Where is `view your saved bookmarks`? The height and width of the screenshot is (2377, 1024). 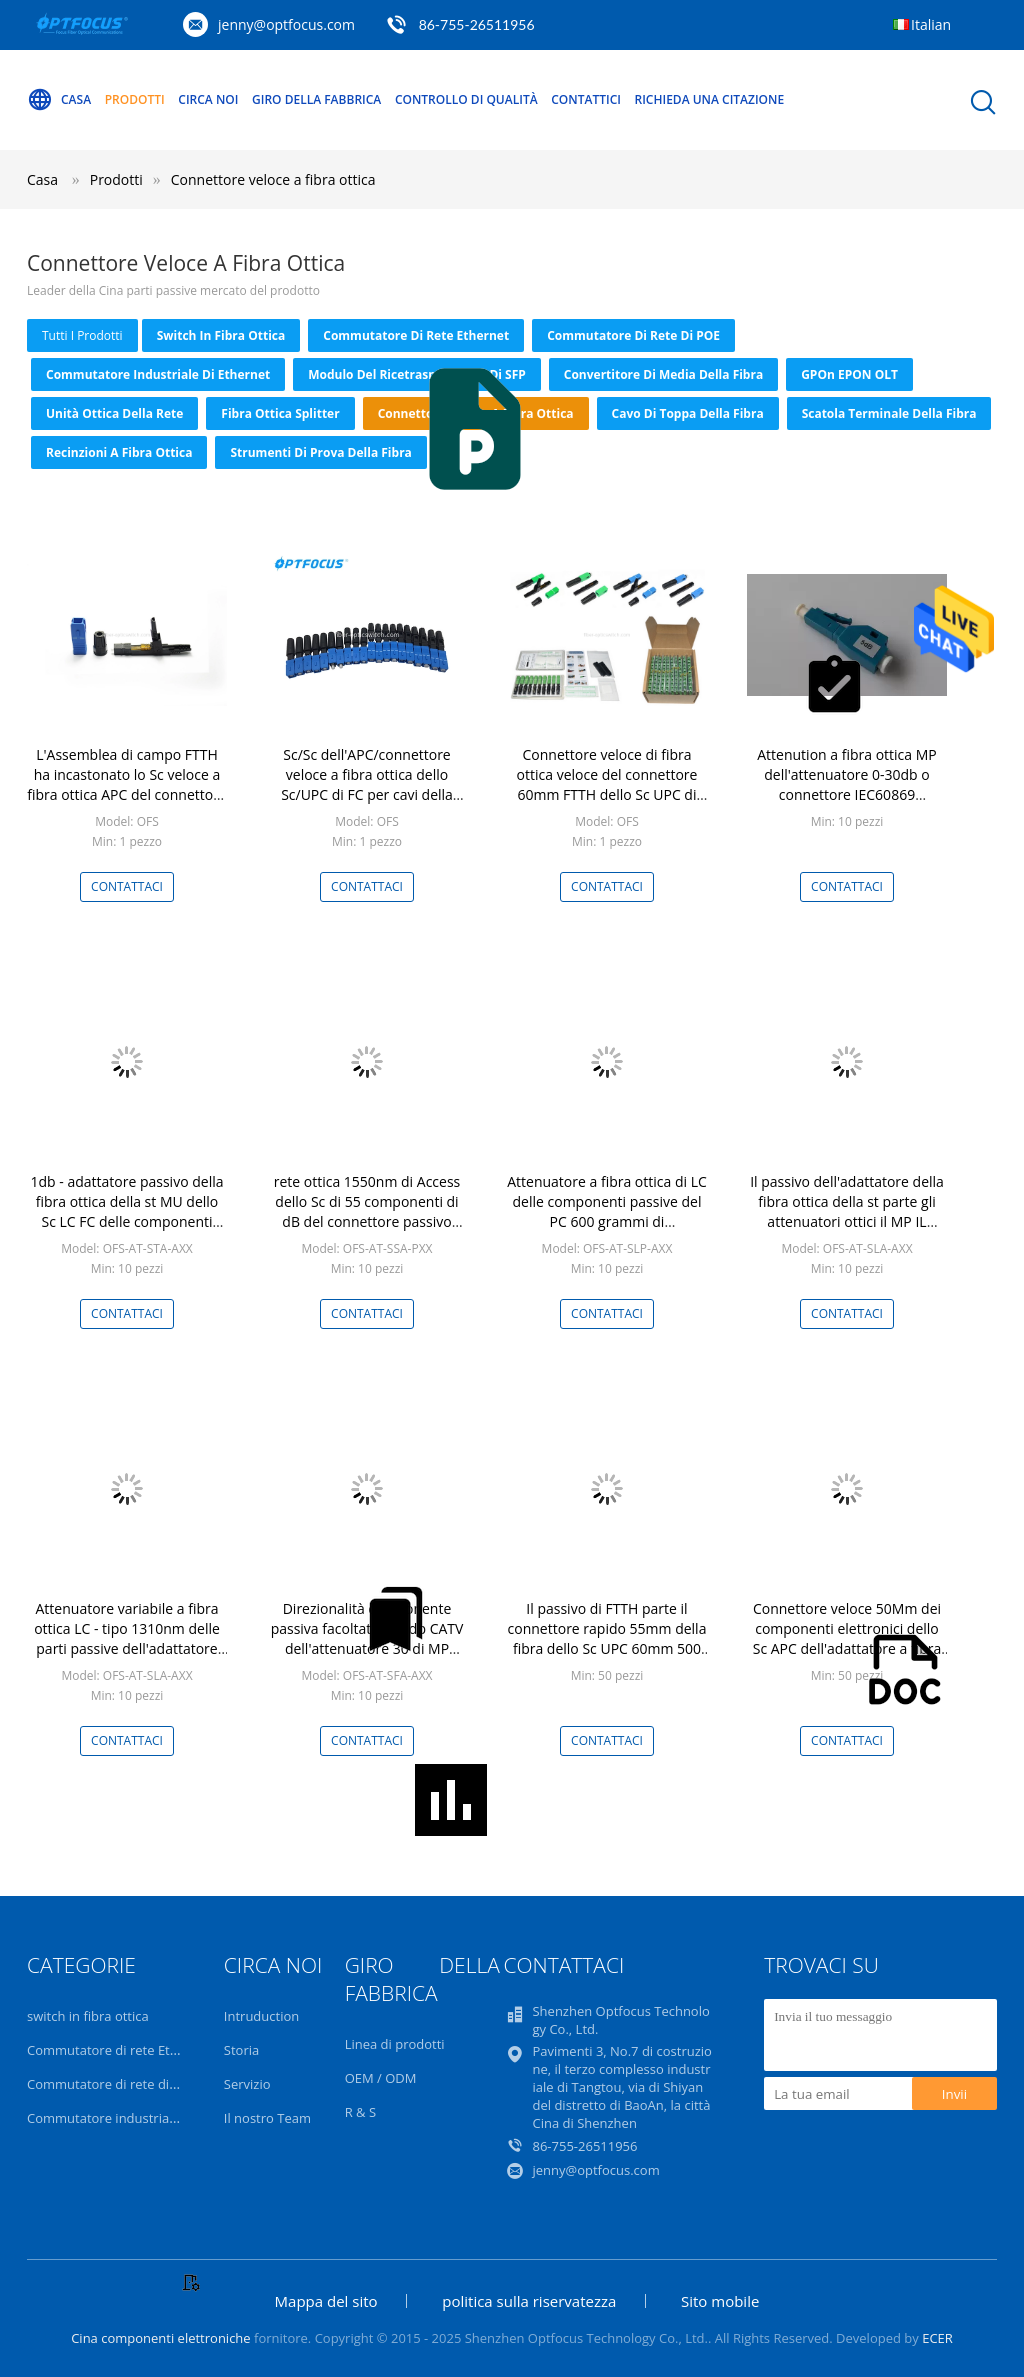 view your saved bookmarks is located at coordinates (396, 1619).